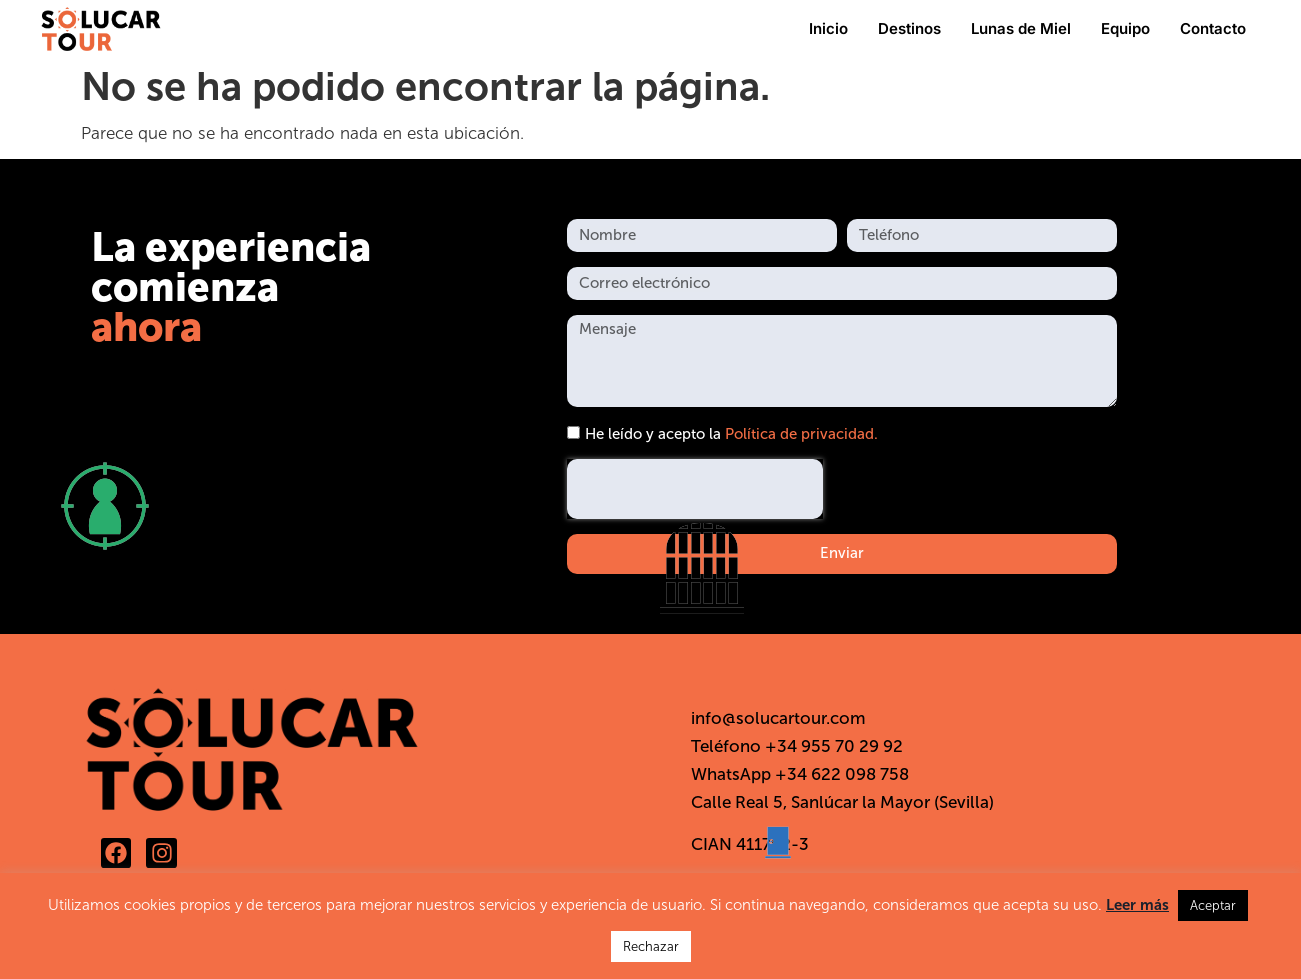 This screenshot has width=1301, height=979. Describe the element at coordinates (105, 506) in the screenshot. I see `target or focus on a specific user` at that location.